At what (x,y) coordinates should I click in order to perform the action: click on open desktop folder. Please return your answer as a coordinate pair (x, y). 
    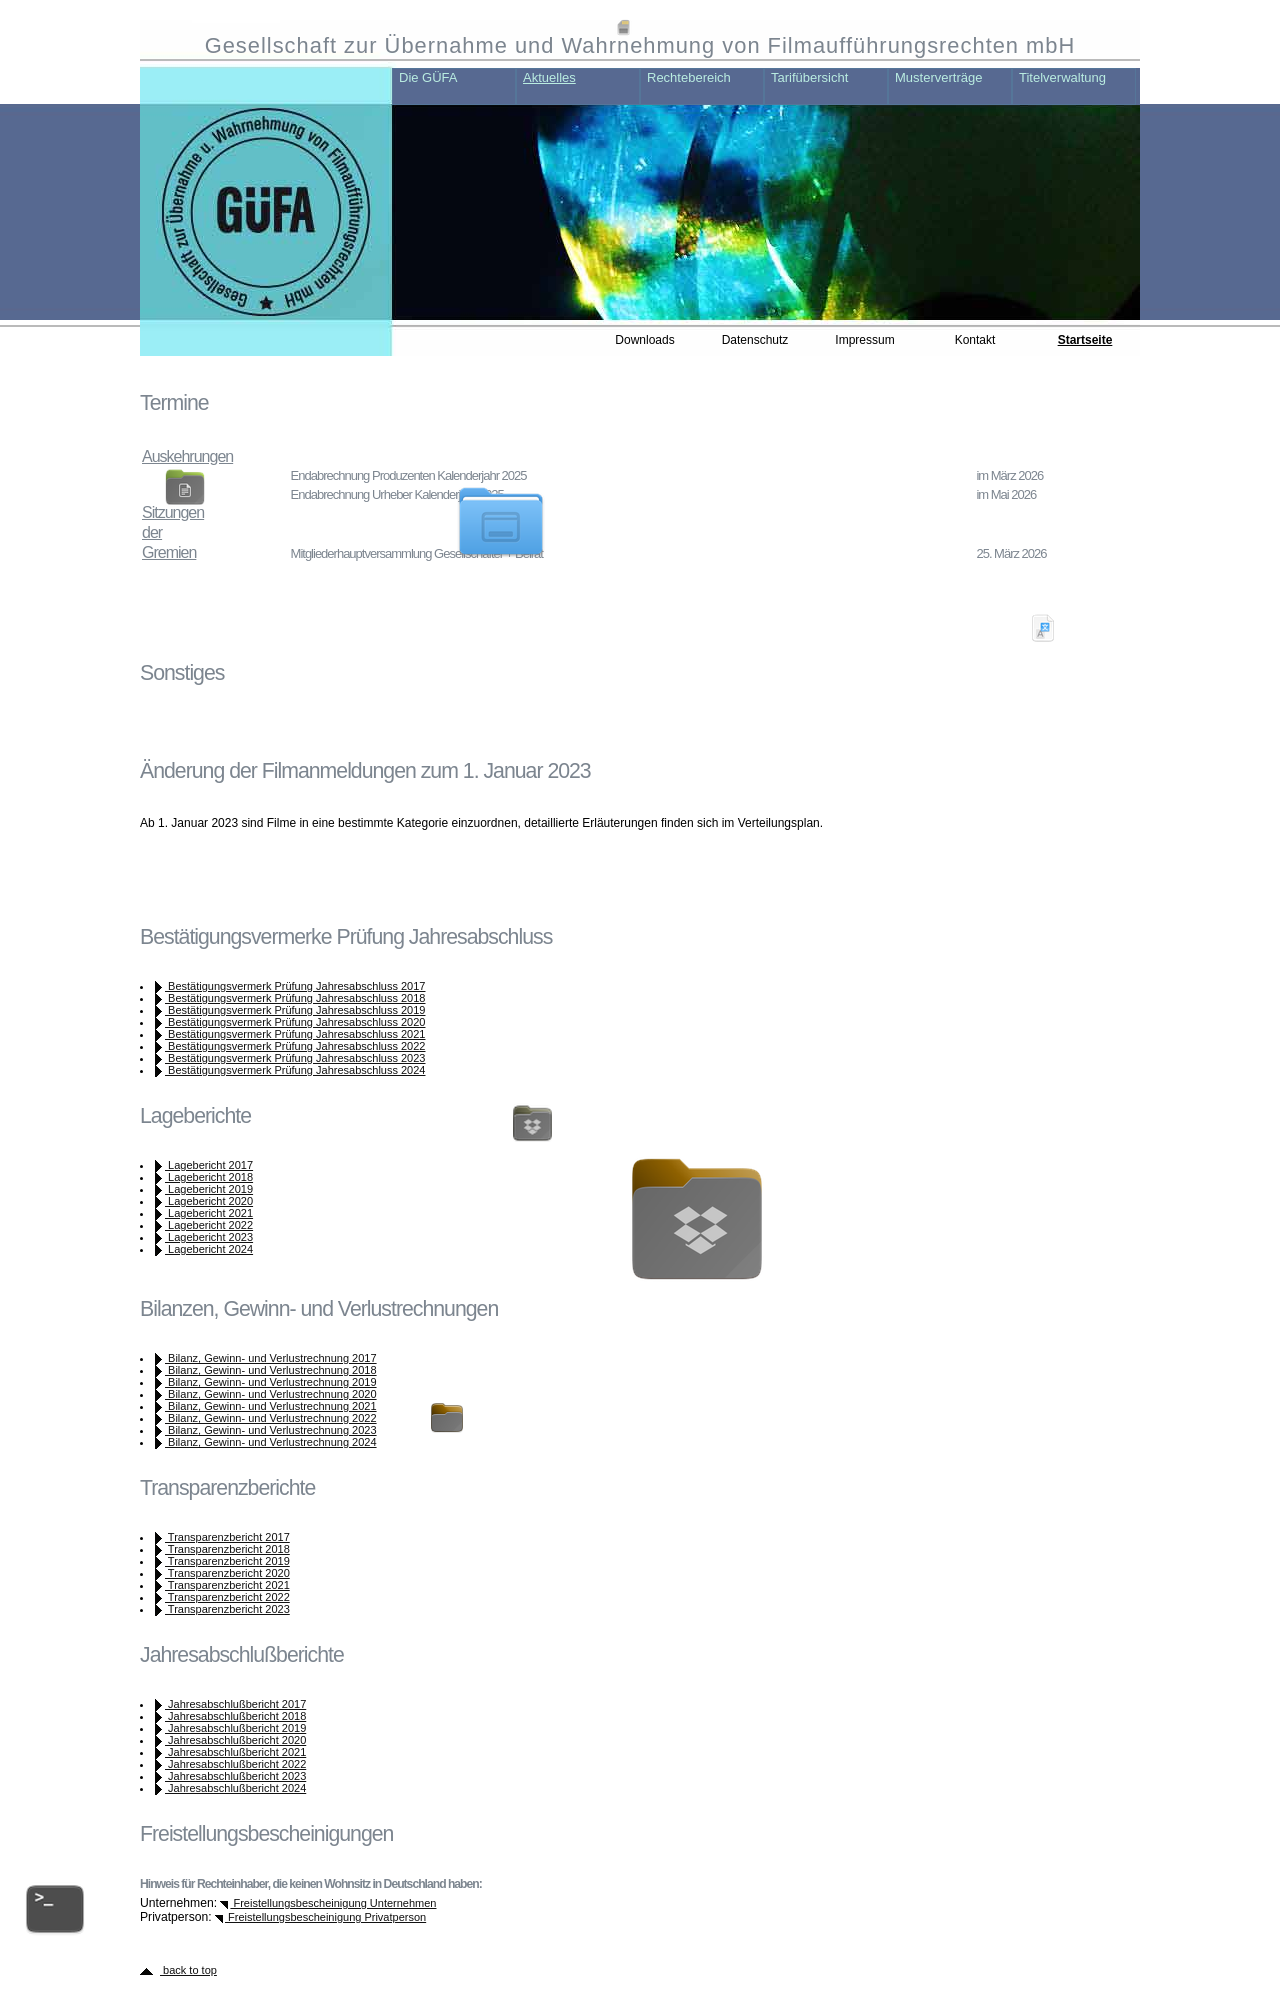
    Looking at the image, I should click on (501, 521).